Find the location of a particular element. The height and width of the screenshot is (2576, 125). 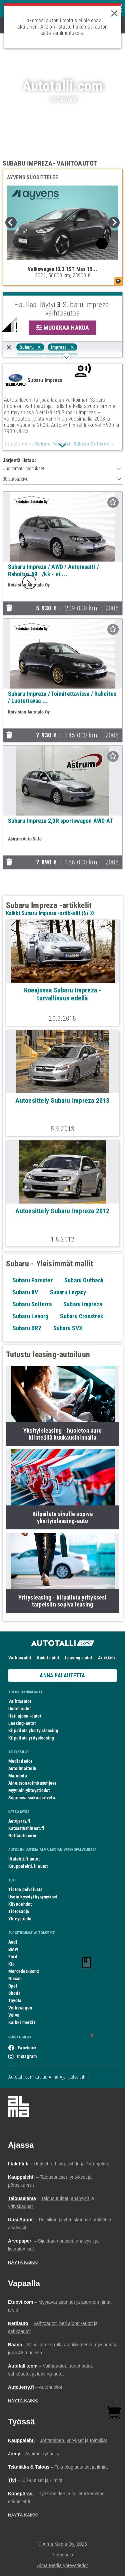

indicates a "C" grade or rating is located at coordinates (92, 2035).